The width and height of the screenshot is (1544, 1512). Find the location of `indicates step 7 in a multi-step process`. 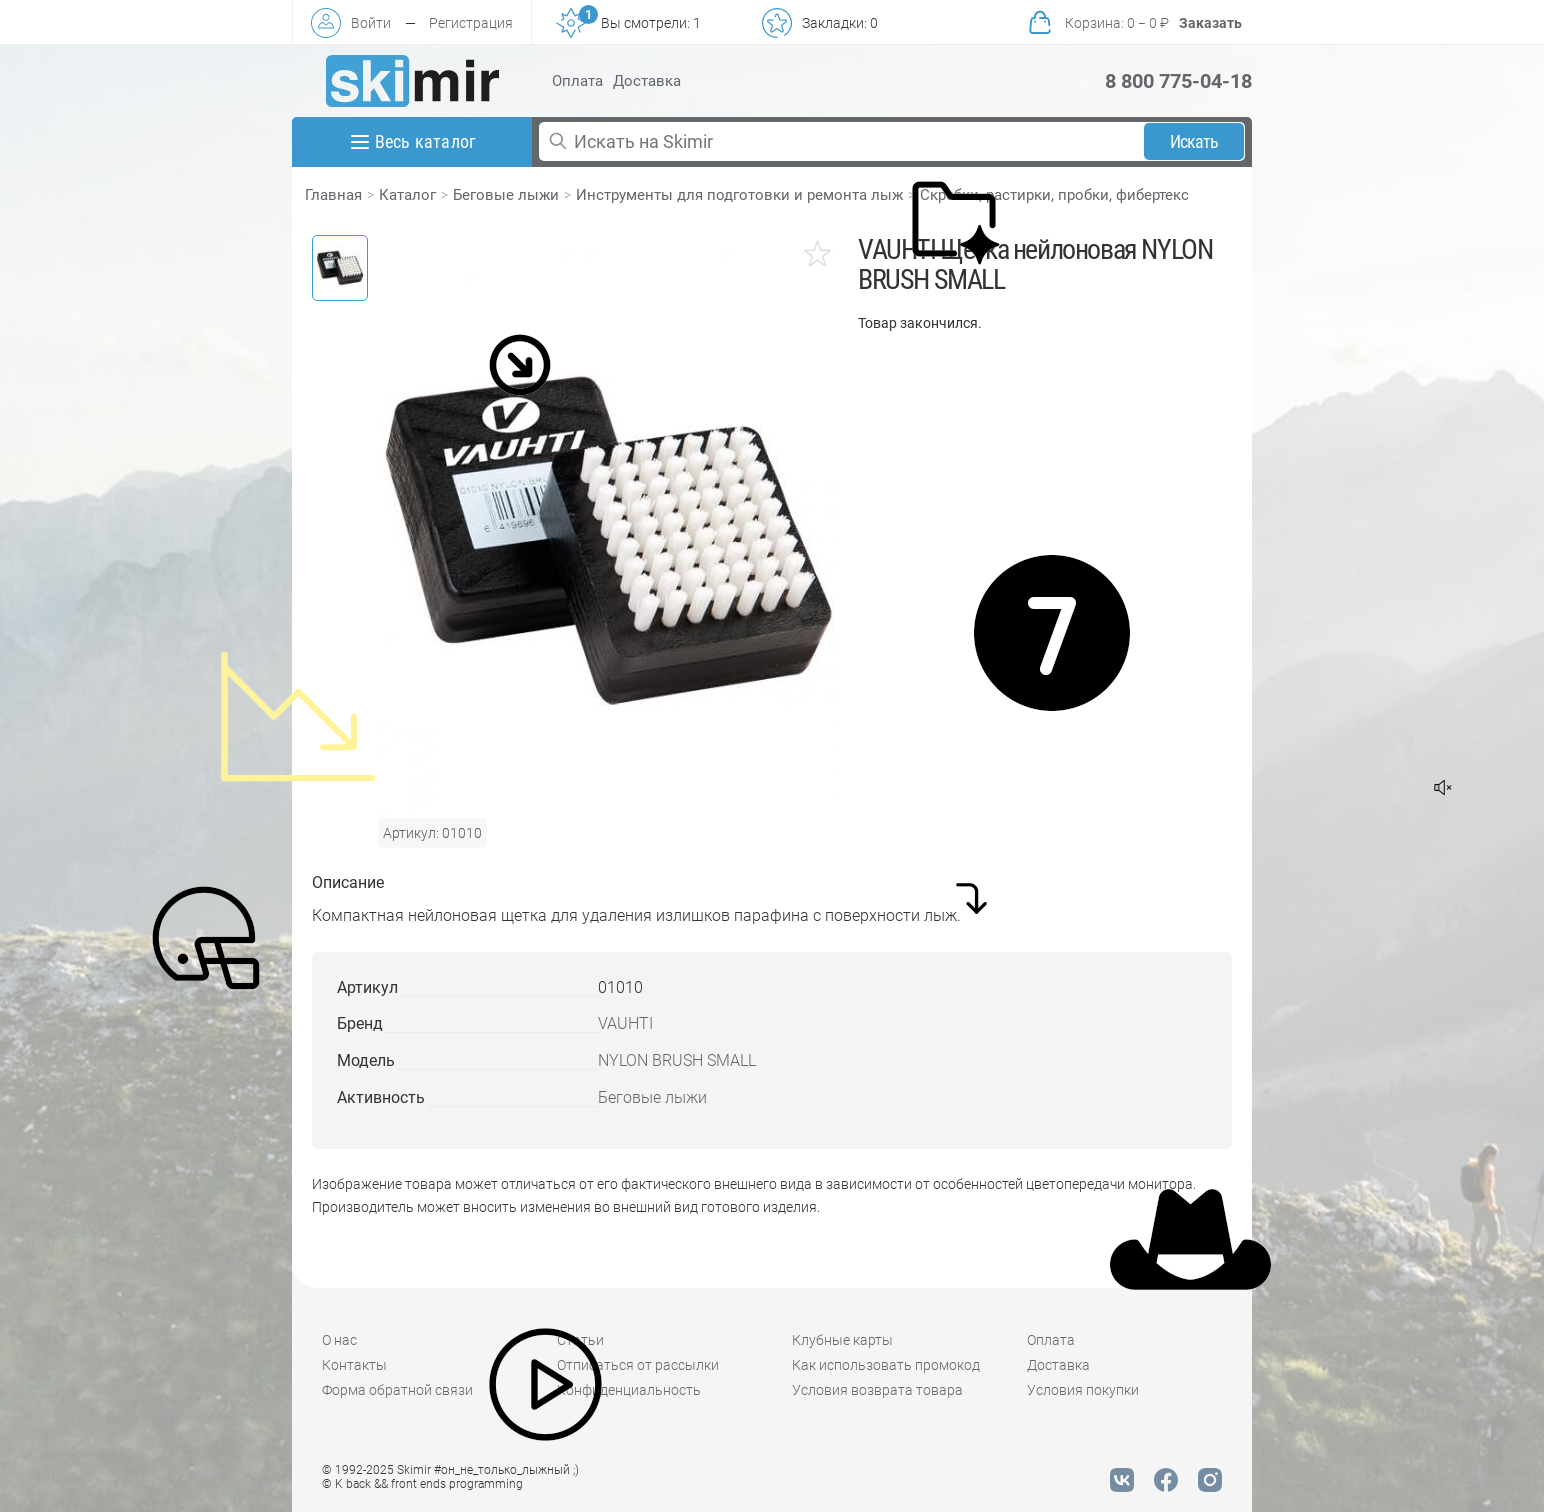

indicates step 7 in a multi-step process is located at coordinates (1052, 633).